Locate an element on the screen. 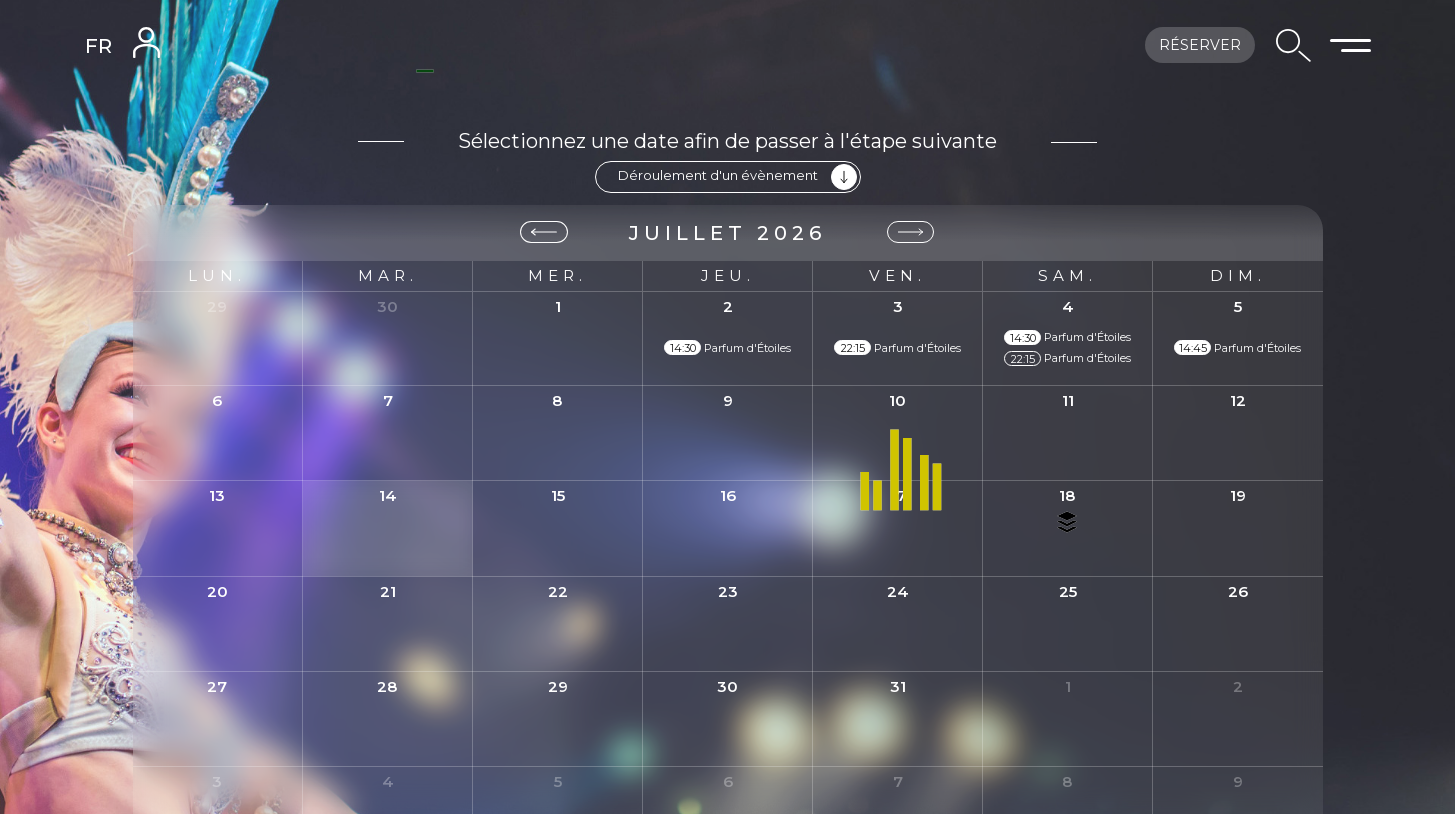 This screenshot has width=1455, height=814. remove or subtract an item is located at coordinates (425, 71).